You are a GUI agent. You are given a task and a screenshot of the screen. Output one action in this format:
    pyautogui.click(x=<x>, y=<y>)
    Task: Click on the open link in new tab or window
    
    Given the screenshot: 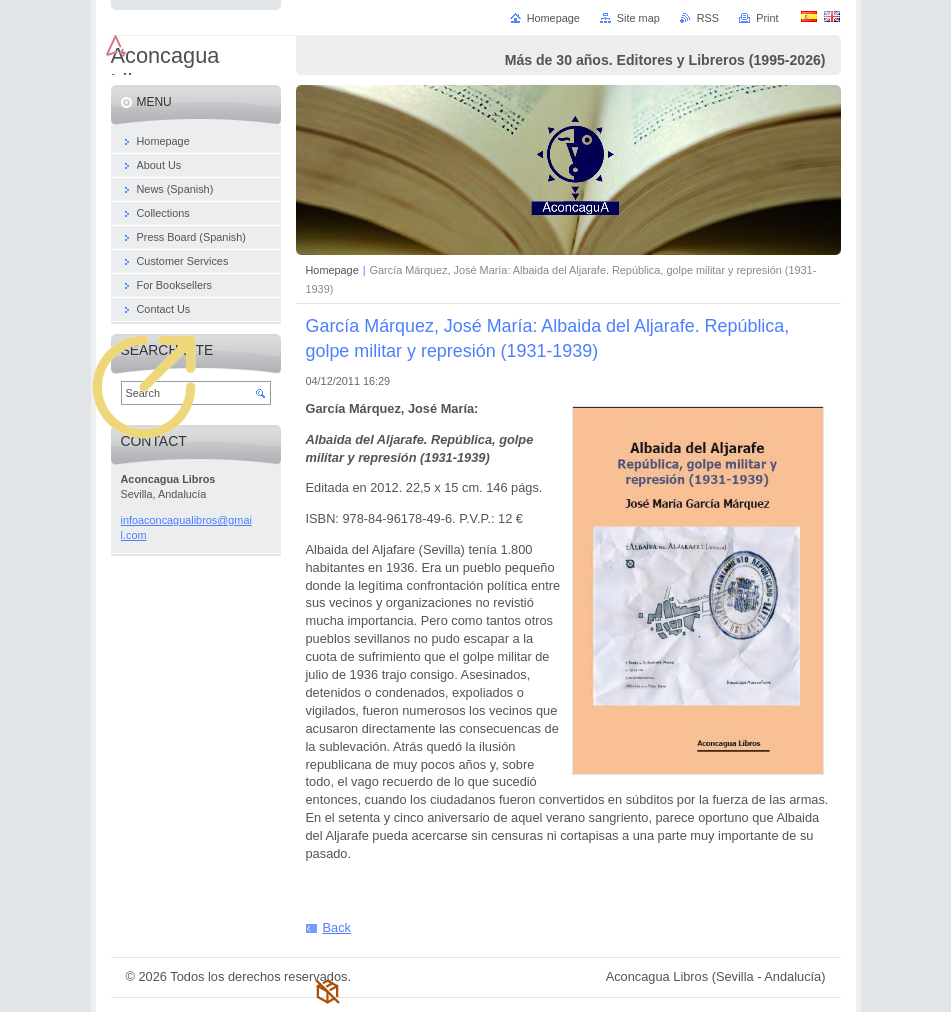 What is the action you would take?
    pyautogui.click(x=144, y=387)
    